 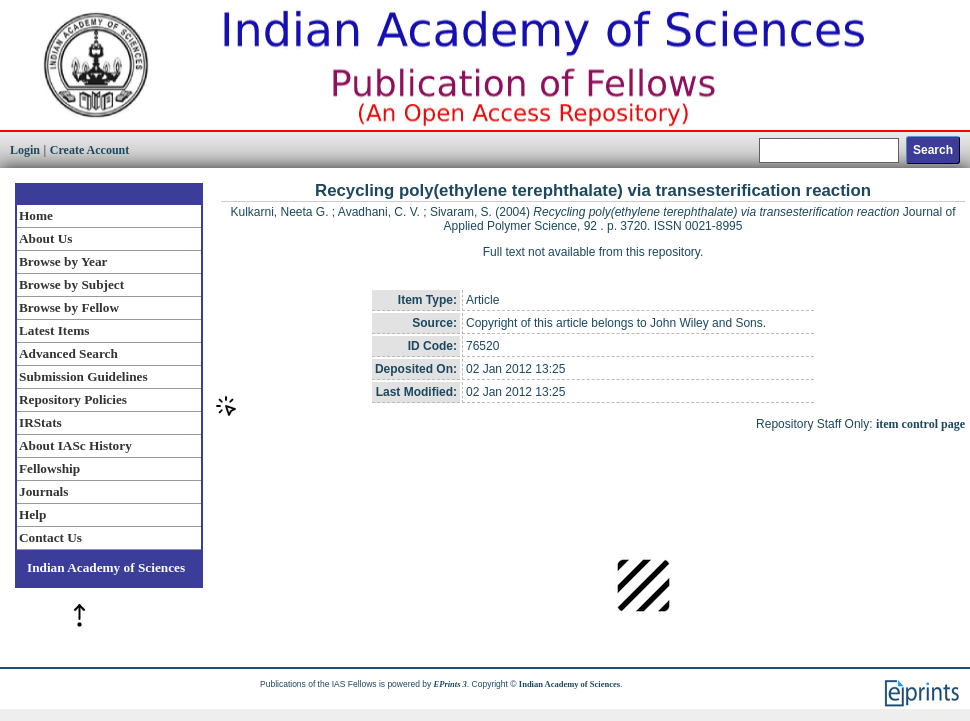 What do you see at coordinates (226, 406) in the screenshot?
I see `tap or click to interact` at bounding box center [226, 406].